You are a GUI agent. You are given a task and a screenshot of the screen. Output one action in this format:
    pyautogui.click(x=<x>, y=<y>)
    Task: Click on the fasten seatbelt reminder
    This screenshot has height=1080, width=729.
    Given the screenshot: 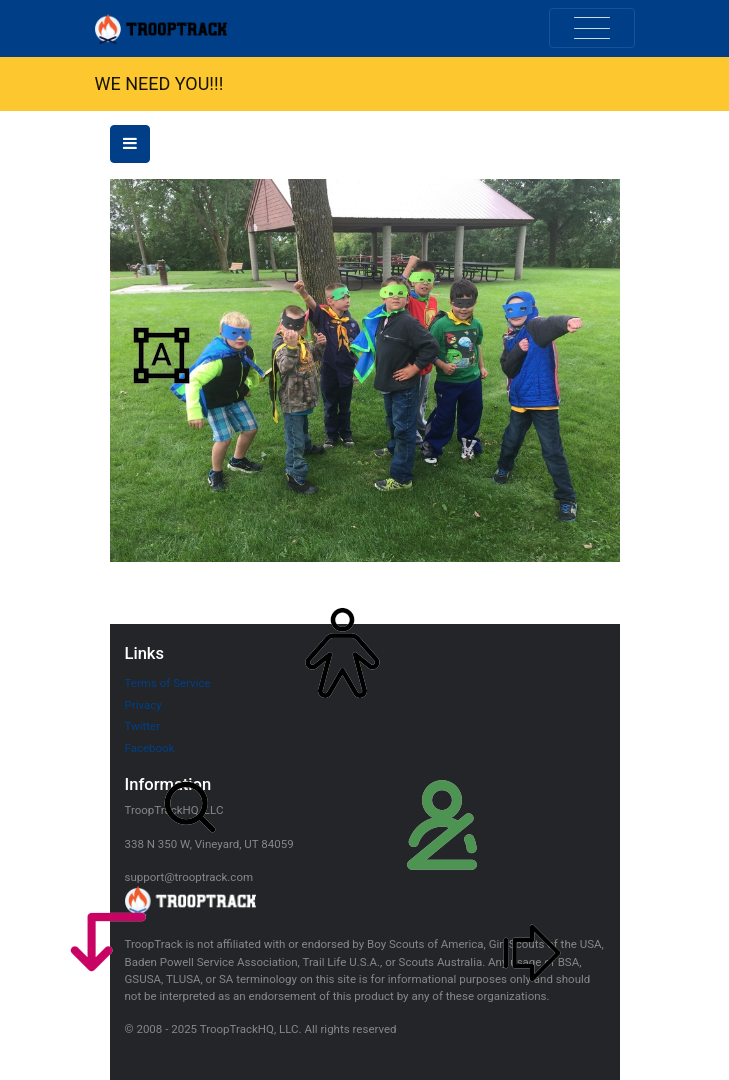 What is the action you would take?
    pyautogui.click(x=442, y=825)
    